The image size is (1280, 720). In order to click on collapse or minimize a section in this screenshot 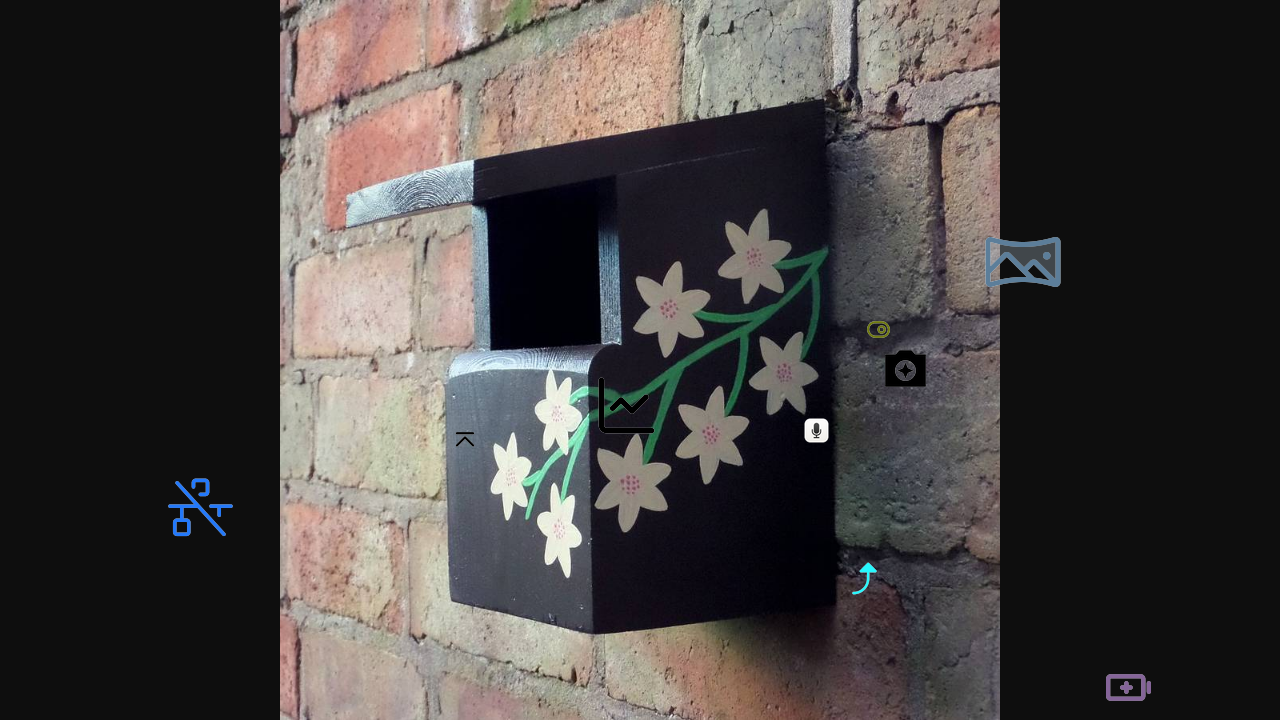, I will do `click(465, 439)`.